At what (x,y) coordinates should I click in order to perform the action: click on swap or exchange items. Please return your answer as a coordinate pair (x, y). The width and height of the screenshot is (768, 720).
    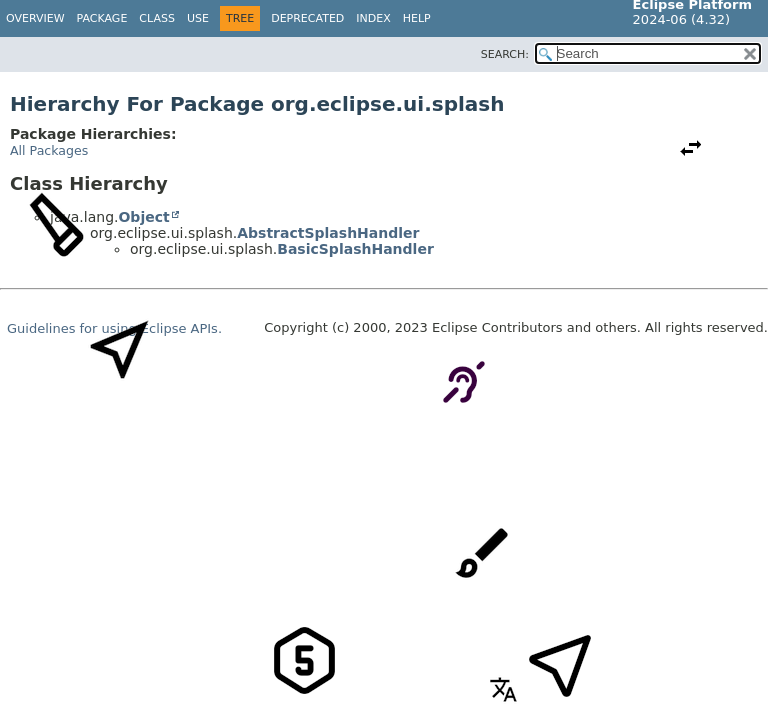
    Looking at the image, I should click on (691, 148).